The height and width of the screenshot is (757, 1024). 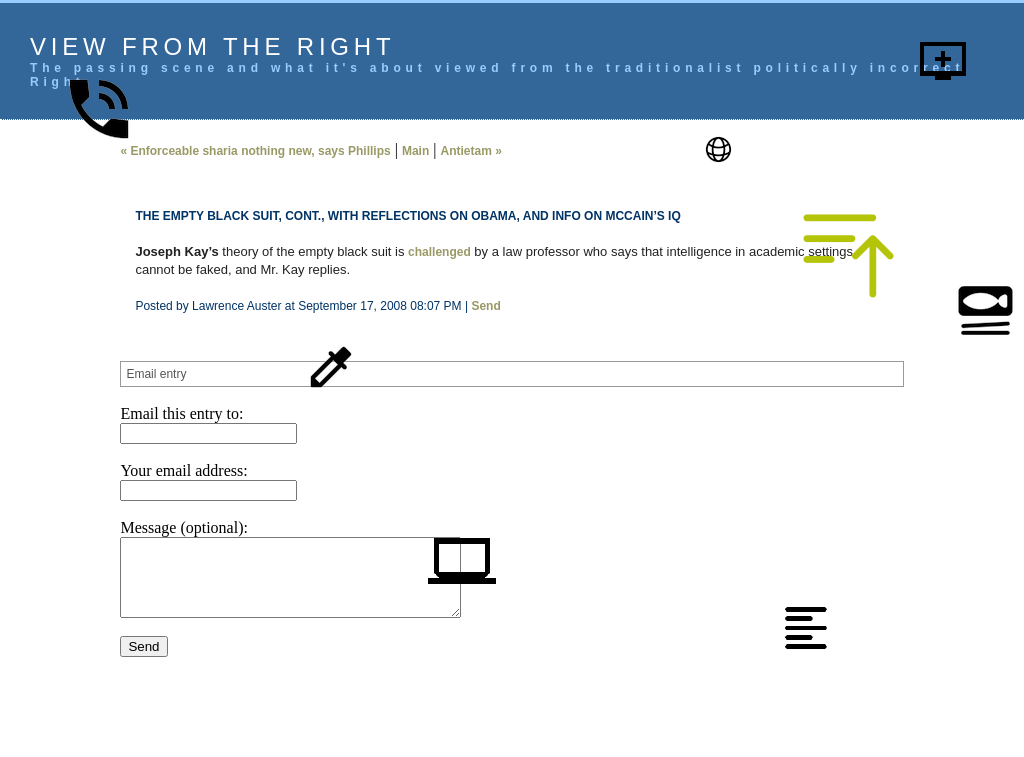 I want to click on align text to the left, so click(x=806, y=628).